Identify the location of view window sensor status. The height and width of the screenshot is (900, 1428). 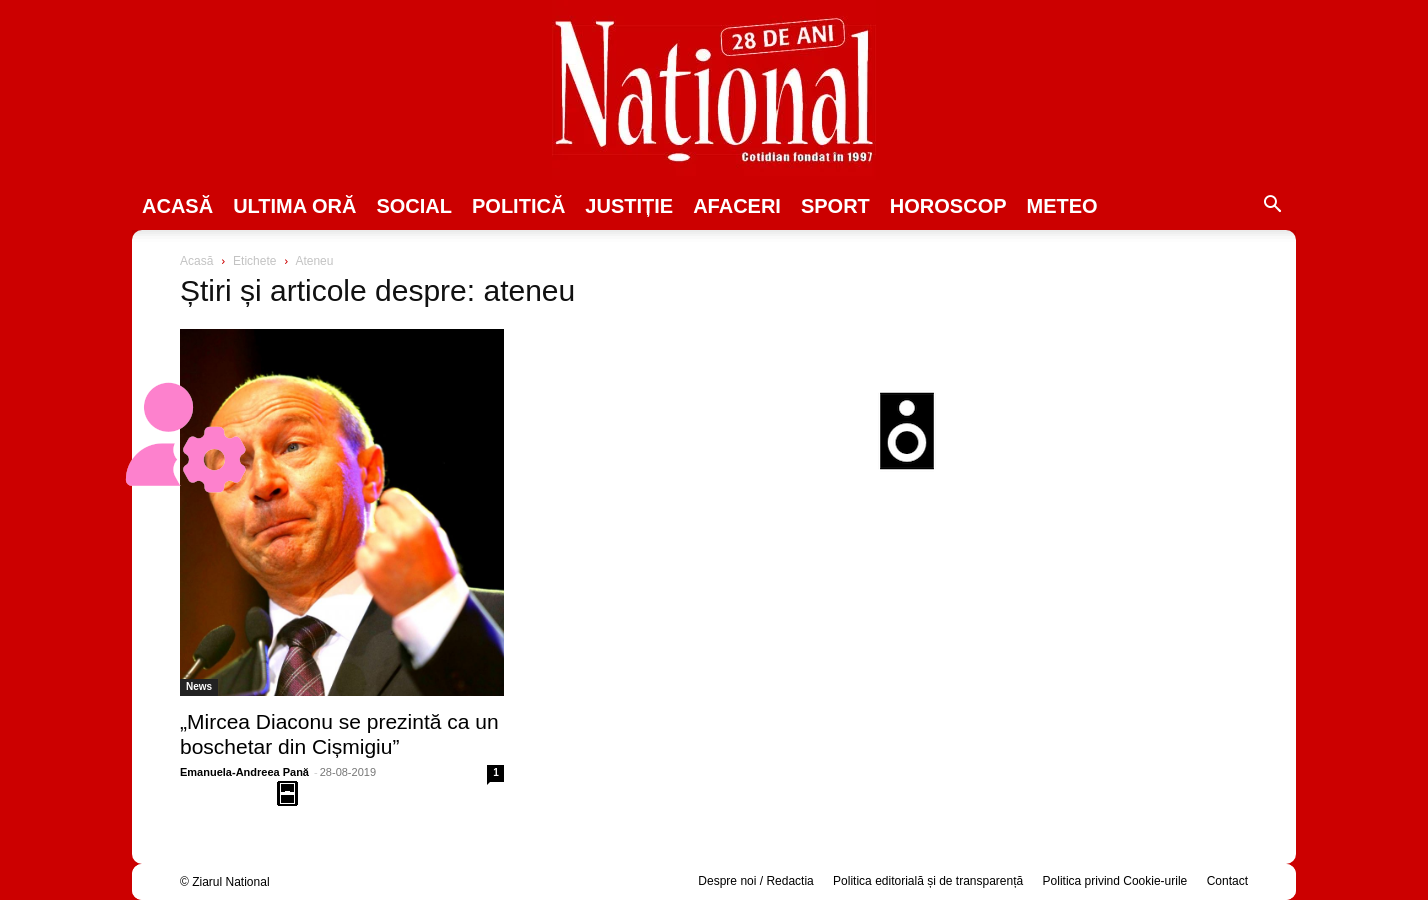
(287, 793).